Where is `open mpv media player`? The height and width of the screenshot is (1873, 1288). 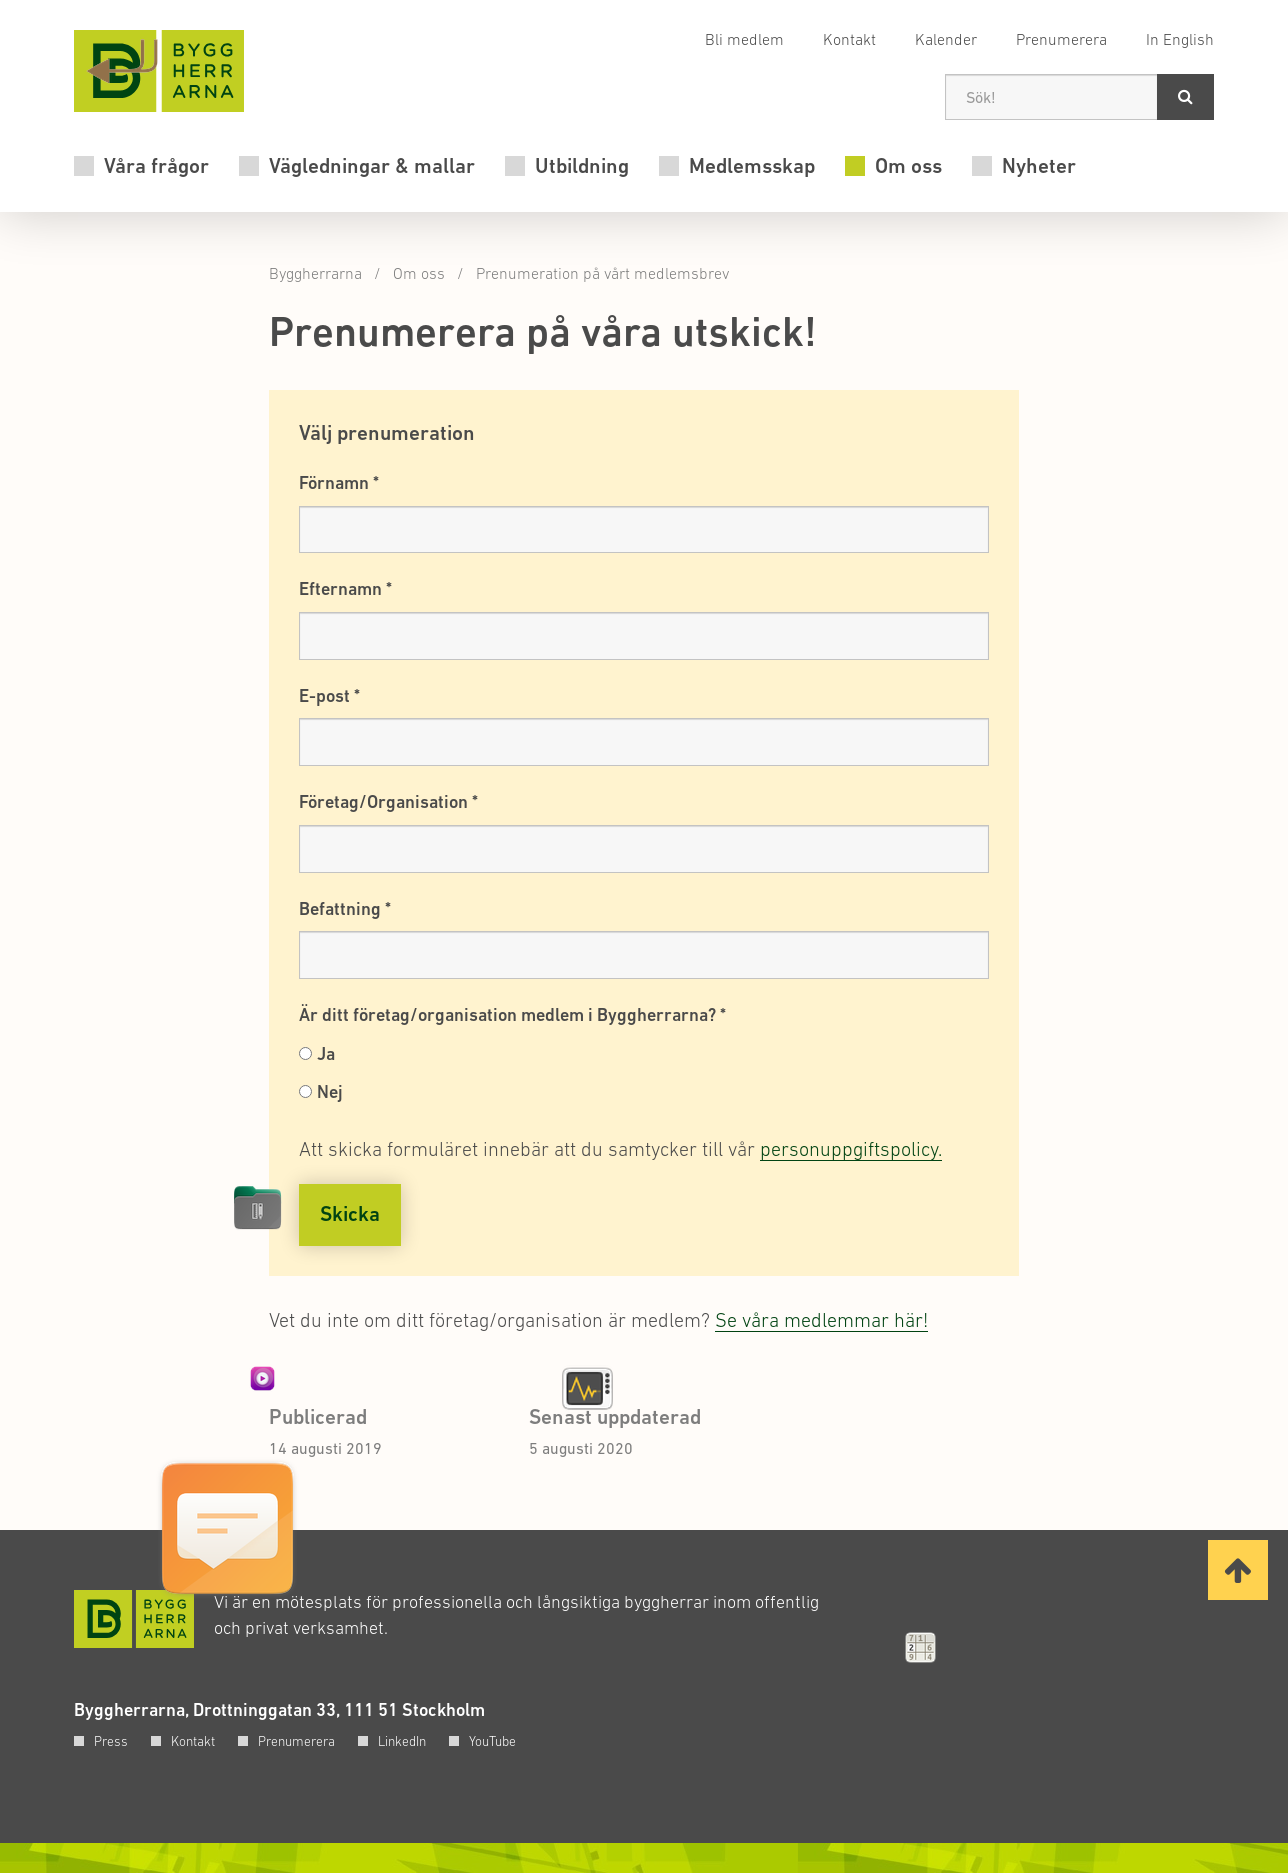
open mpv media player is located at coordinates (262, 1378).